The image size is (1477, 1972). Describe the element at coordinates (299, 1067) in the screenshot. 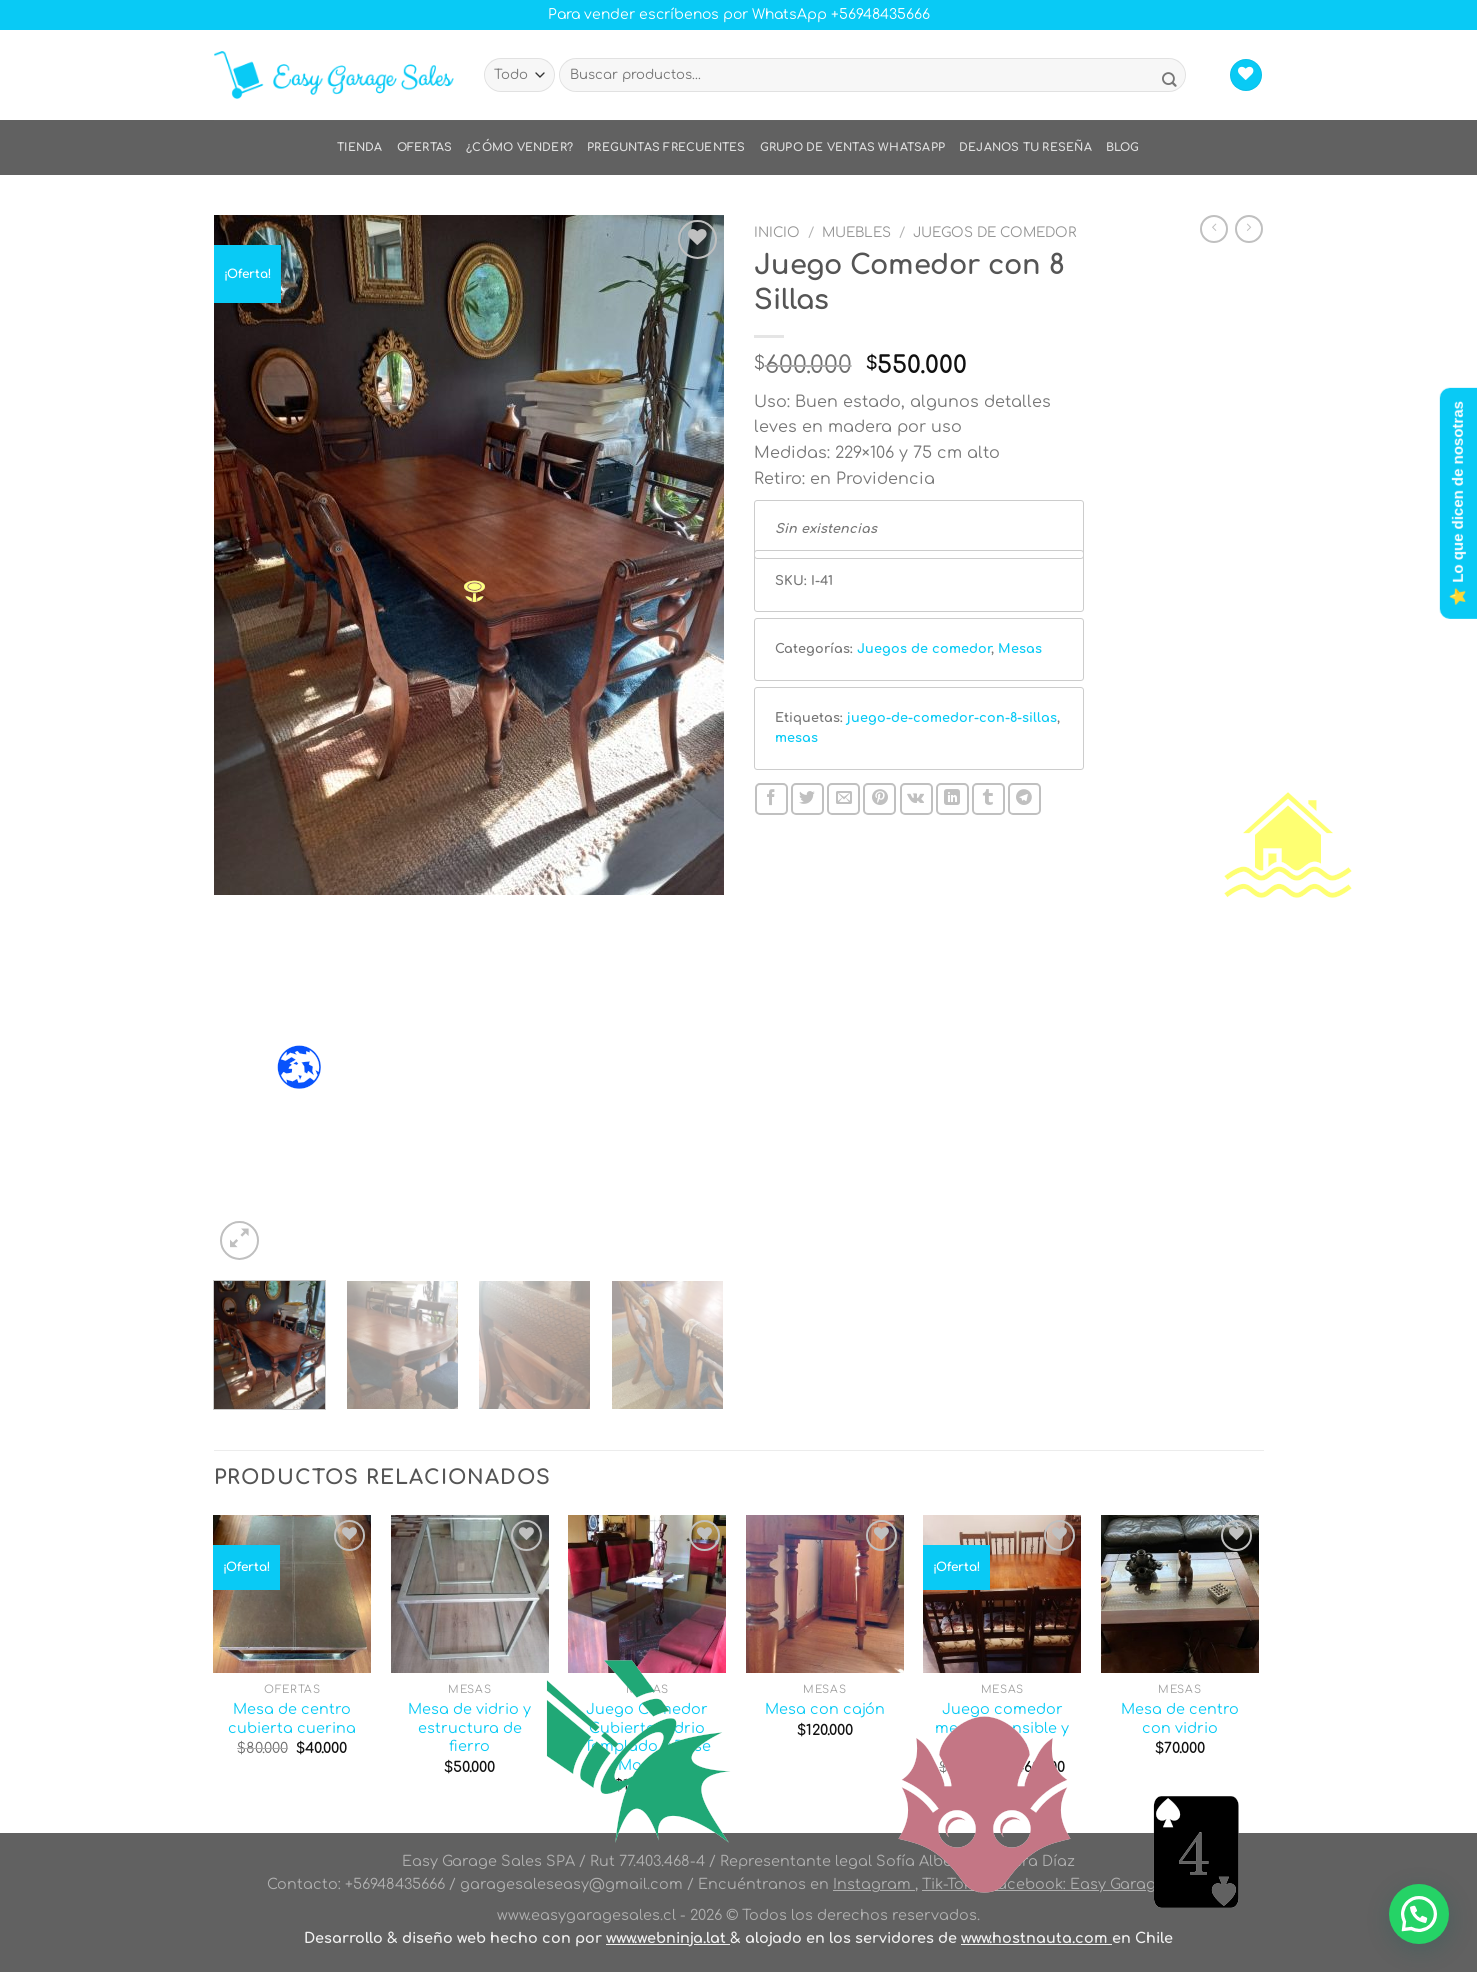

I see `view world map or global overview` at that location.